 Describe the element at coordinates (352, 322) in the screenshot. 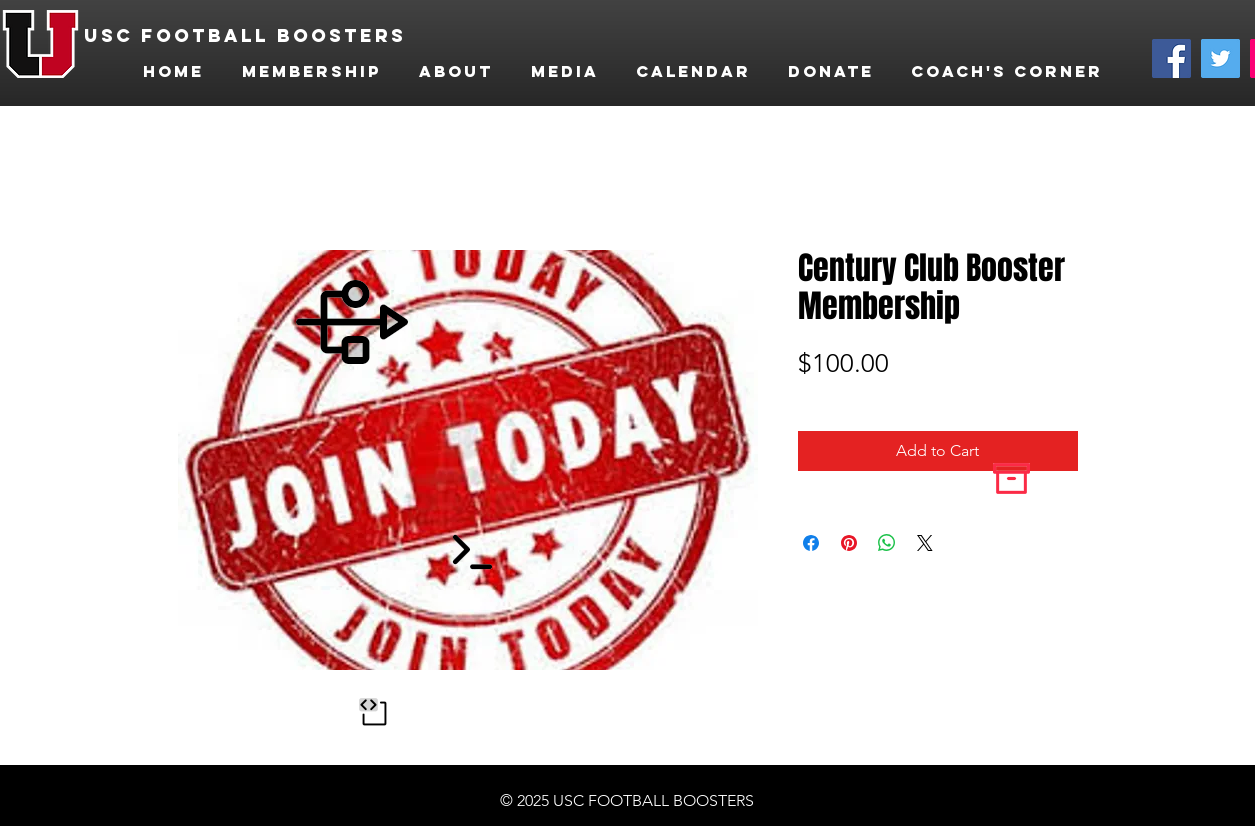

I see `connect a USB device` at that location.